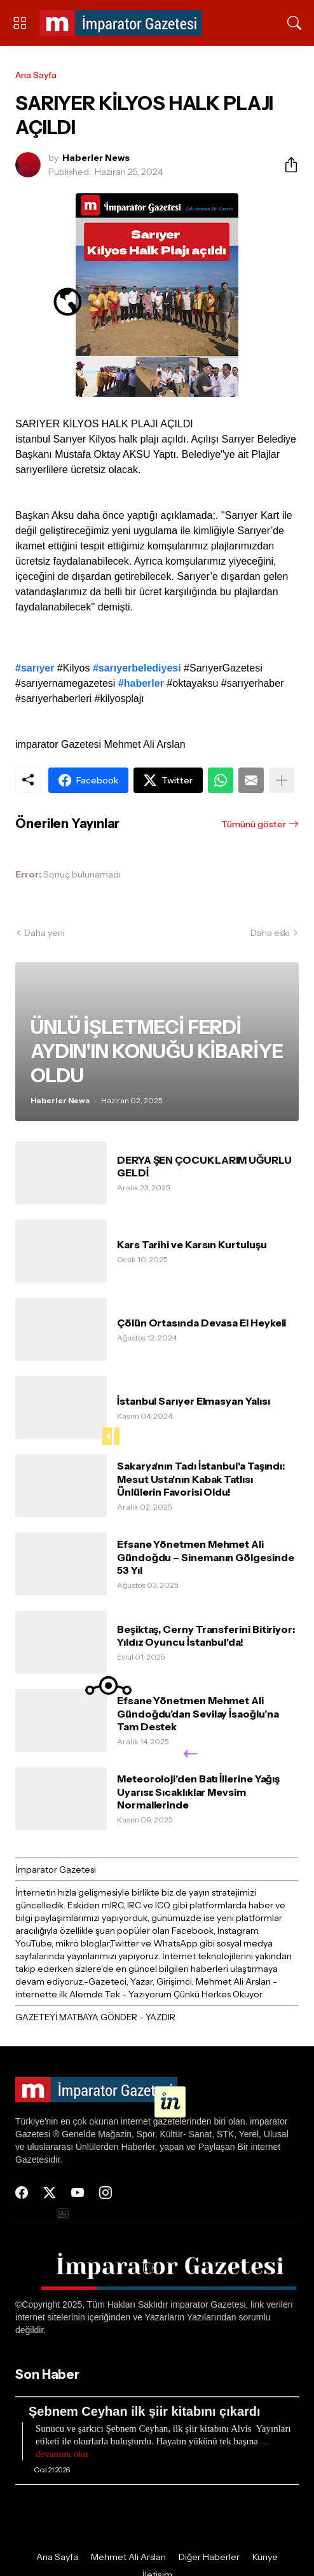 The image size is (314, 2576). I want to click on lineageos logo, so click(108, 1685).